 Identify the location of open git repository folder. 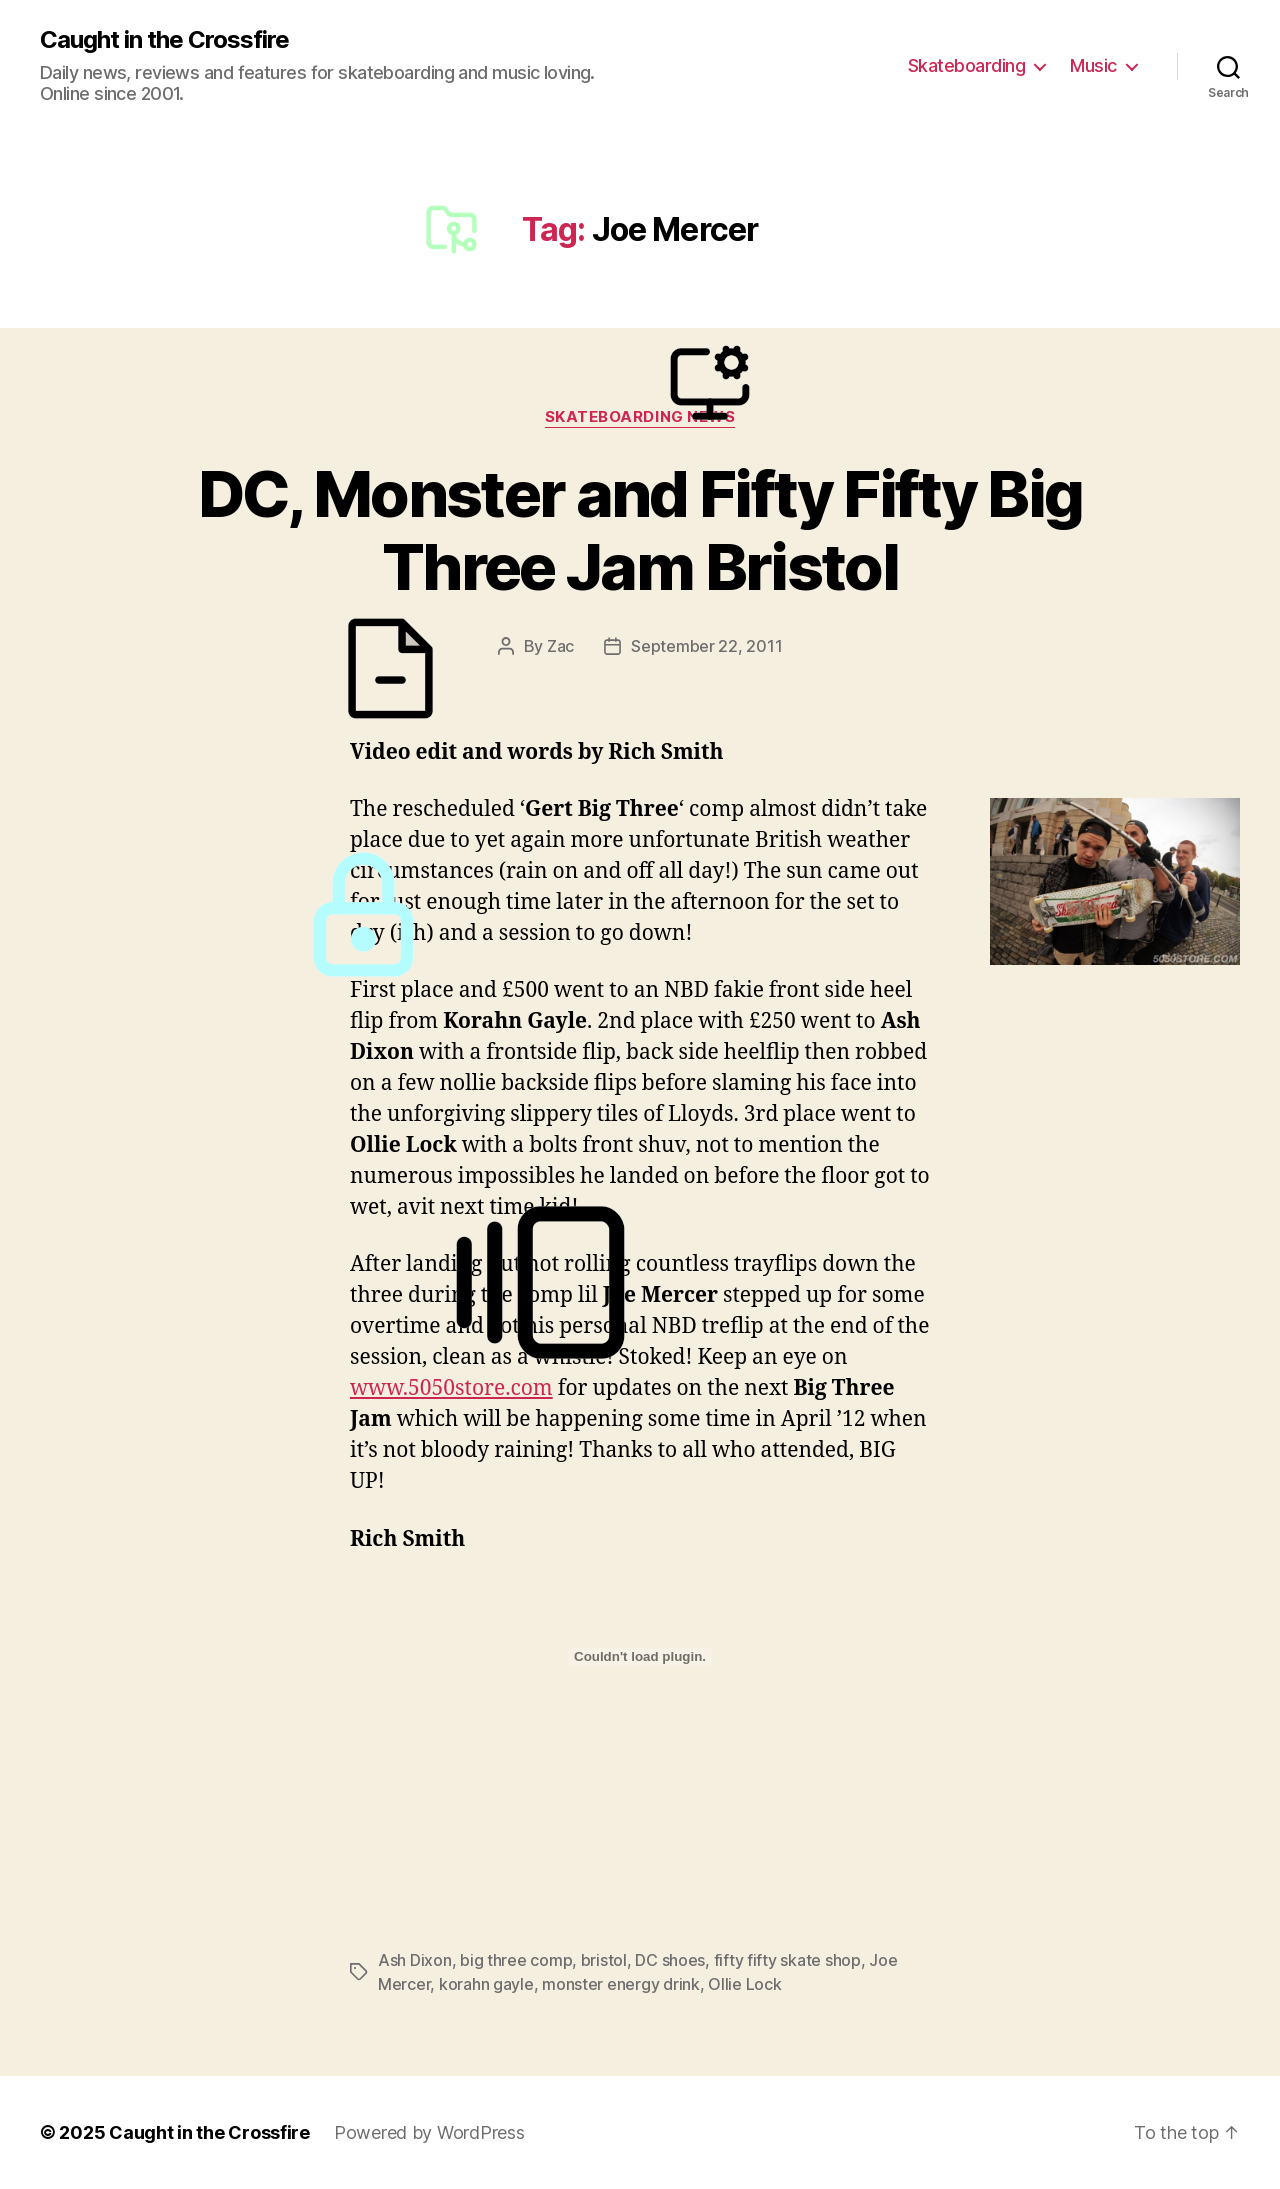
(451, 228).